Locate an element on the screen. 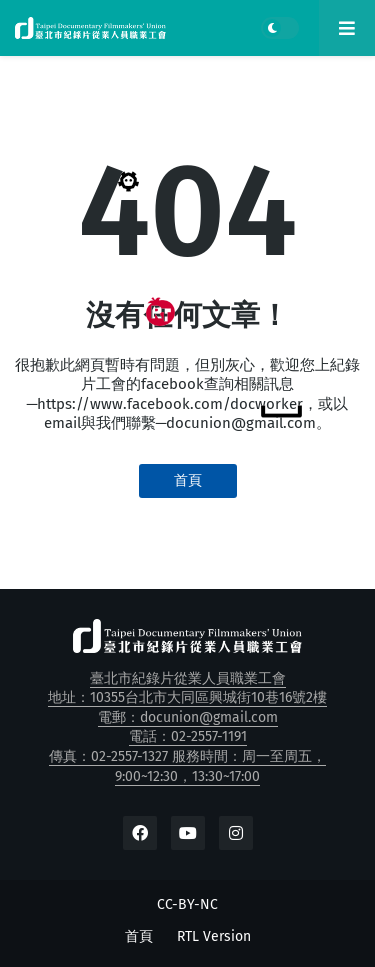 Image resolution: width=375 pixels, height=967 pixels. etcd distributed key-value store logo is located at coordinates (128, 181).